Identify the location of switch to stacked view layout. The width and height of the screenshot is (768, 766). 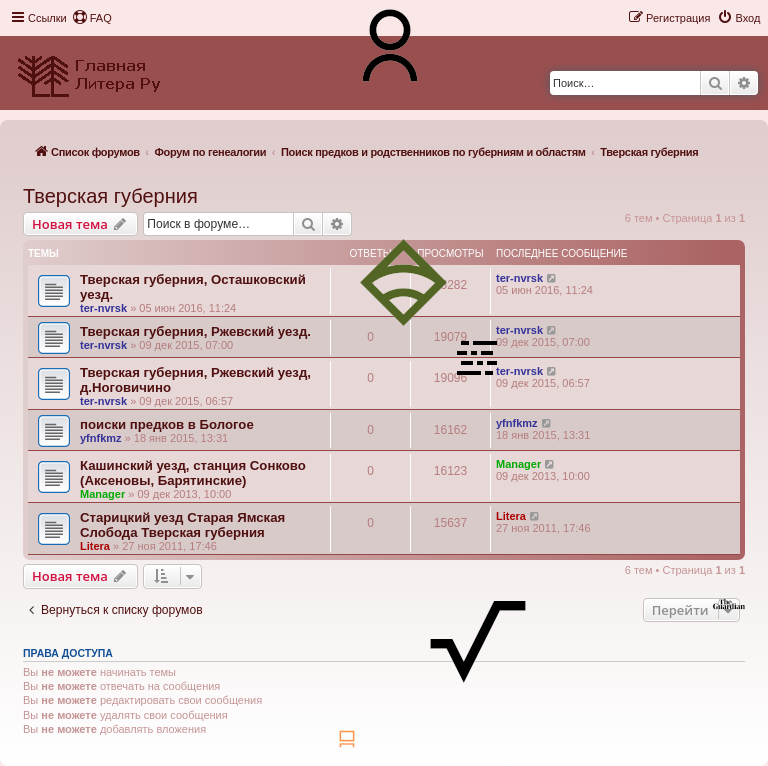
(347, 739).